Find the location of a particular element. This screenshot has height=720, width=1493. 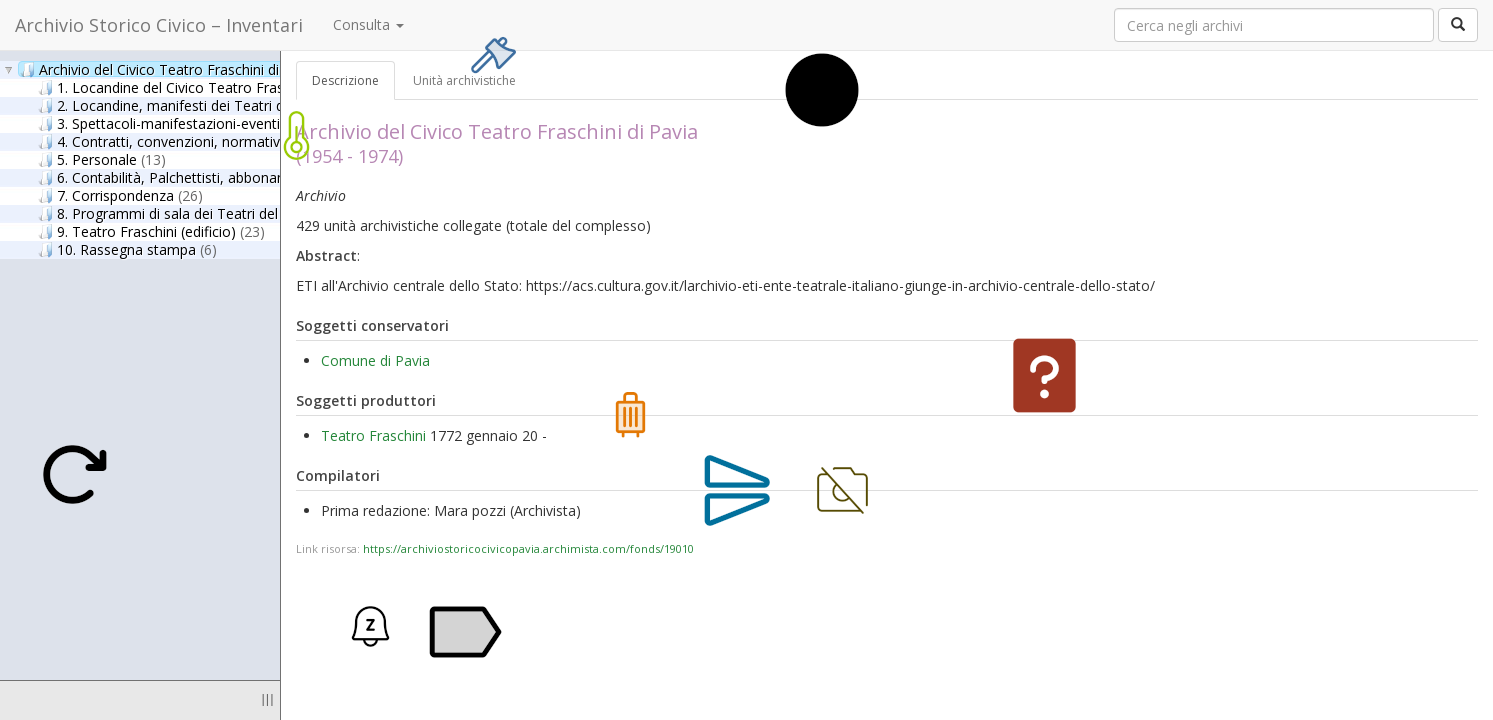

add a tag or label to an item is located at coordinates (463, 632).